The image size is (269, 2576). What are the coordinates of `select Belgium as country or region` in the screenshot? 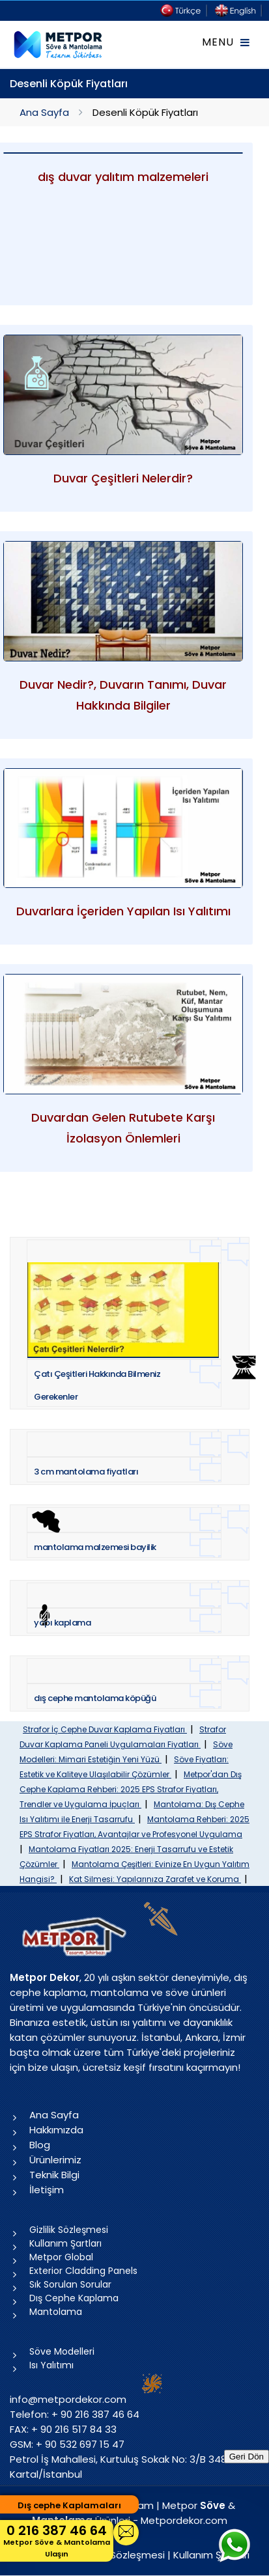 It's located at (46, 1521).